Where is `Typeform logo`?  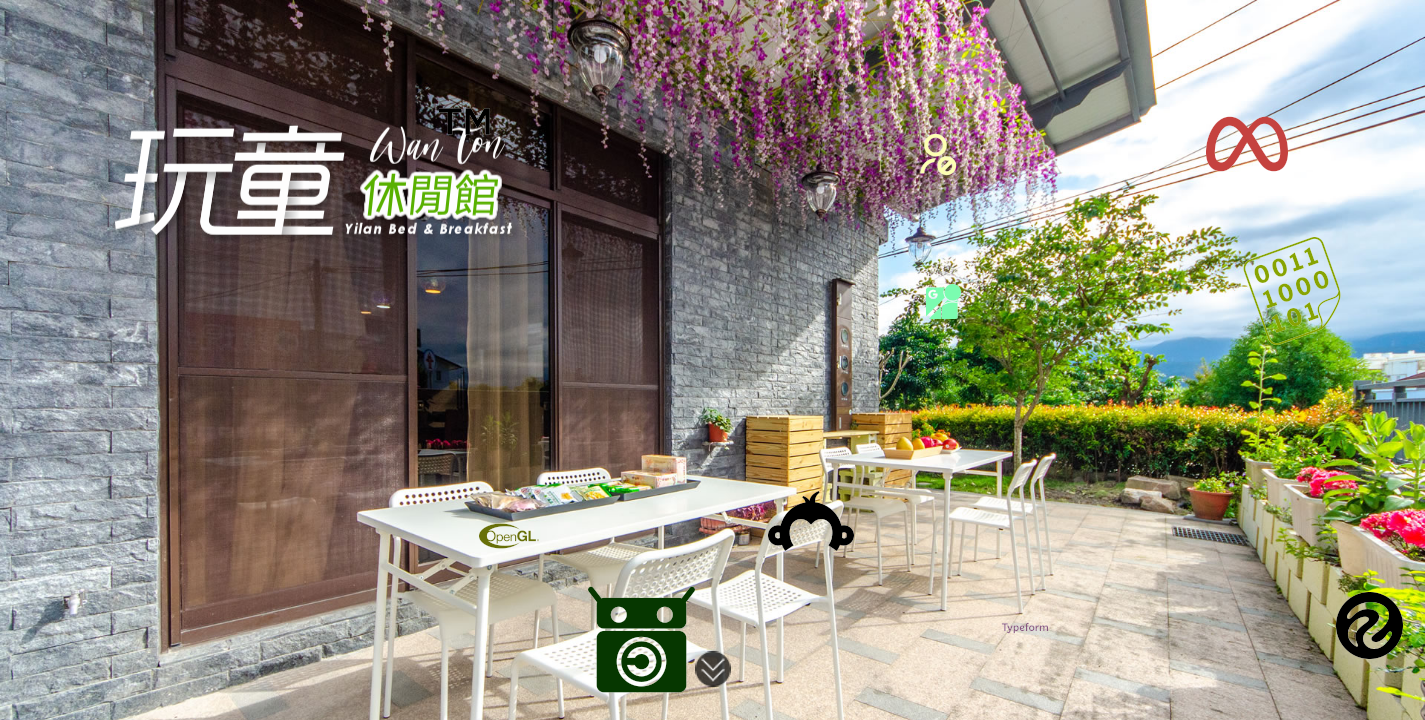
Typeform logo is located at coordinates (1025, 628).